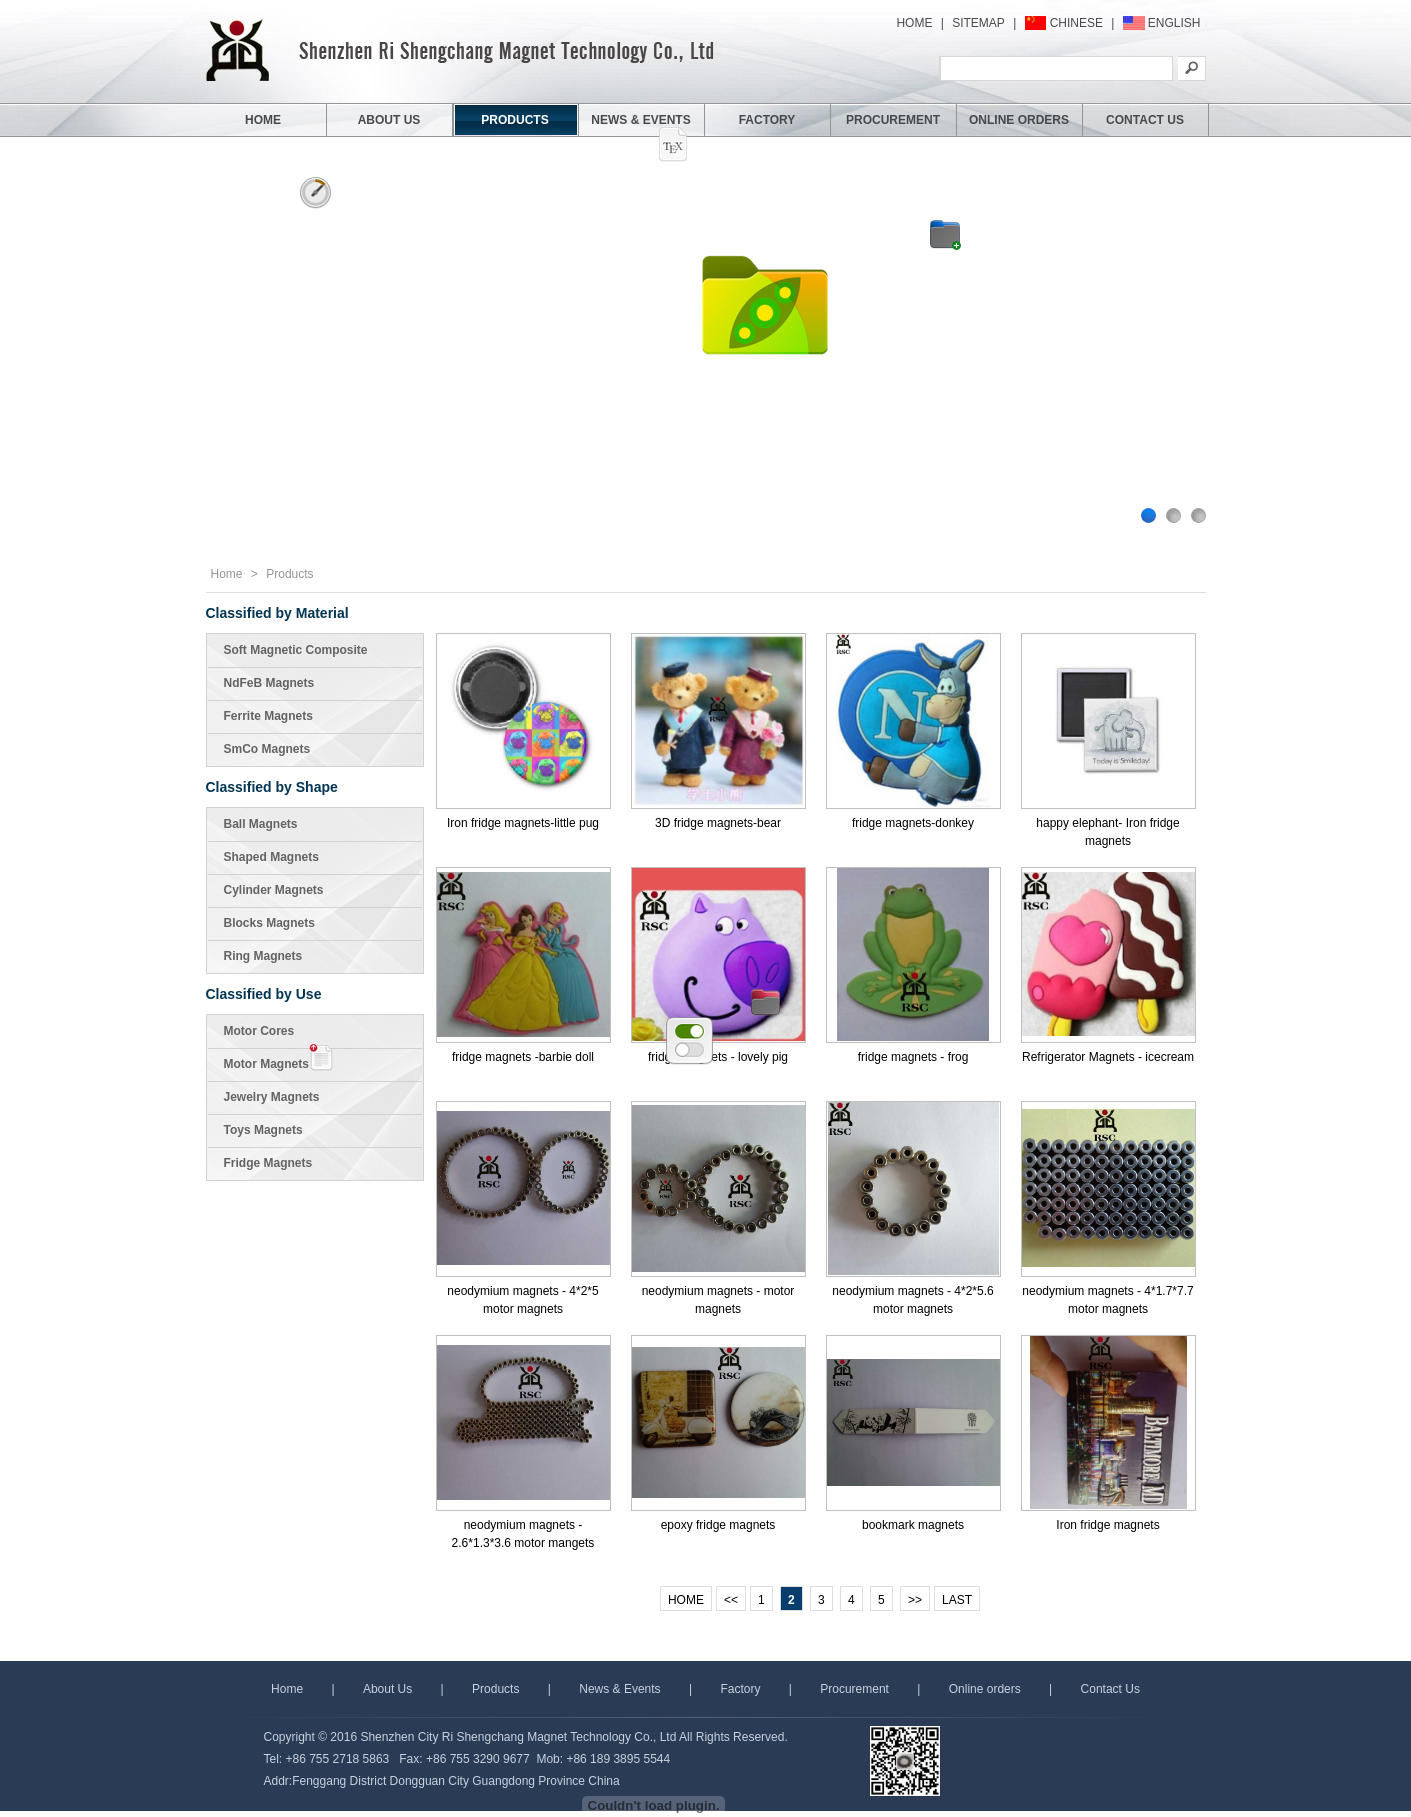  I want to click on create a new folder, so click(945, 234).